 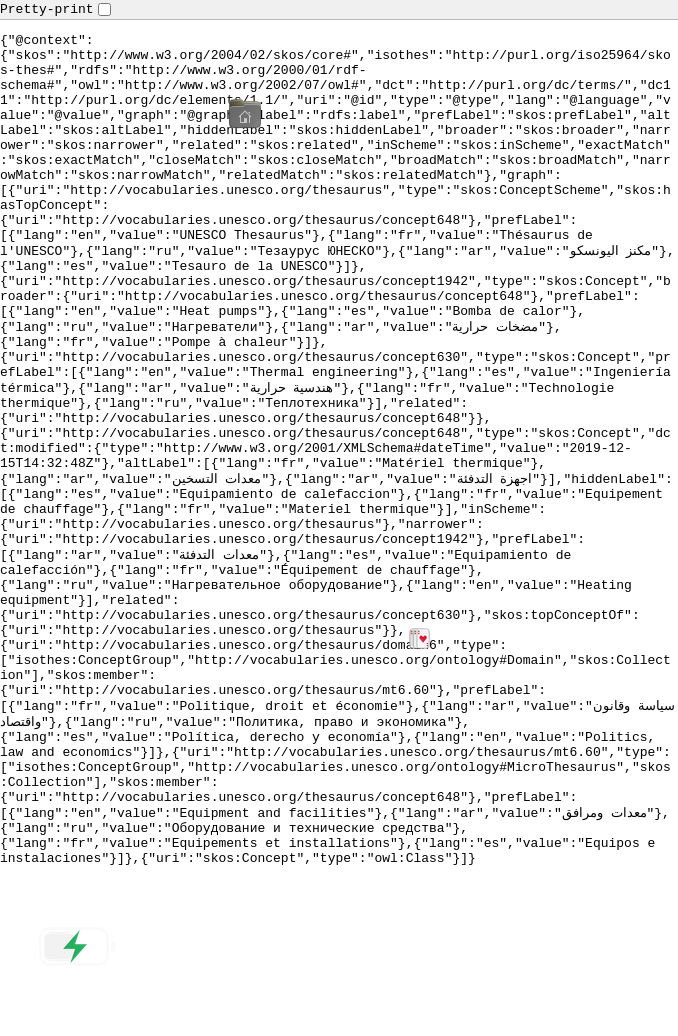 What do you see at coordinates (419, 638) in the screenshot?
I see `open solitaire card game` at bounding box center [419, 638].